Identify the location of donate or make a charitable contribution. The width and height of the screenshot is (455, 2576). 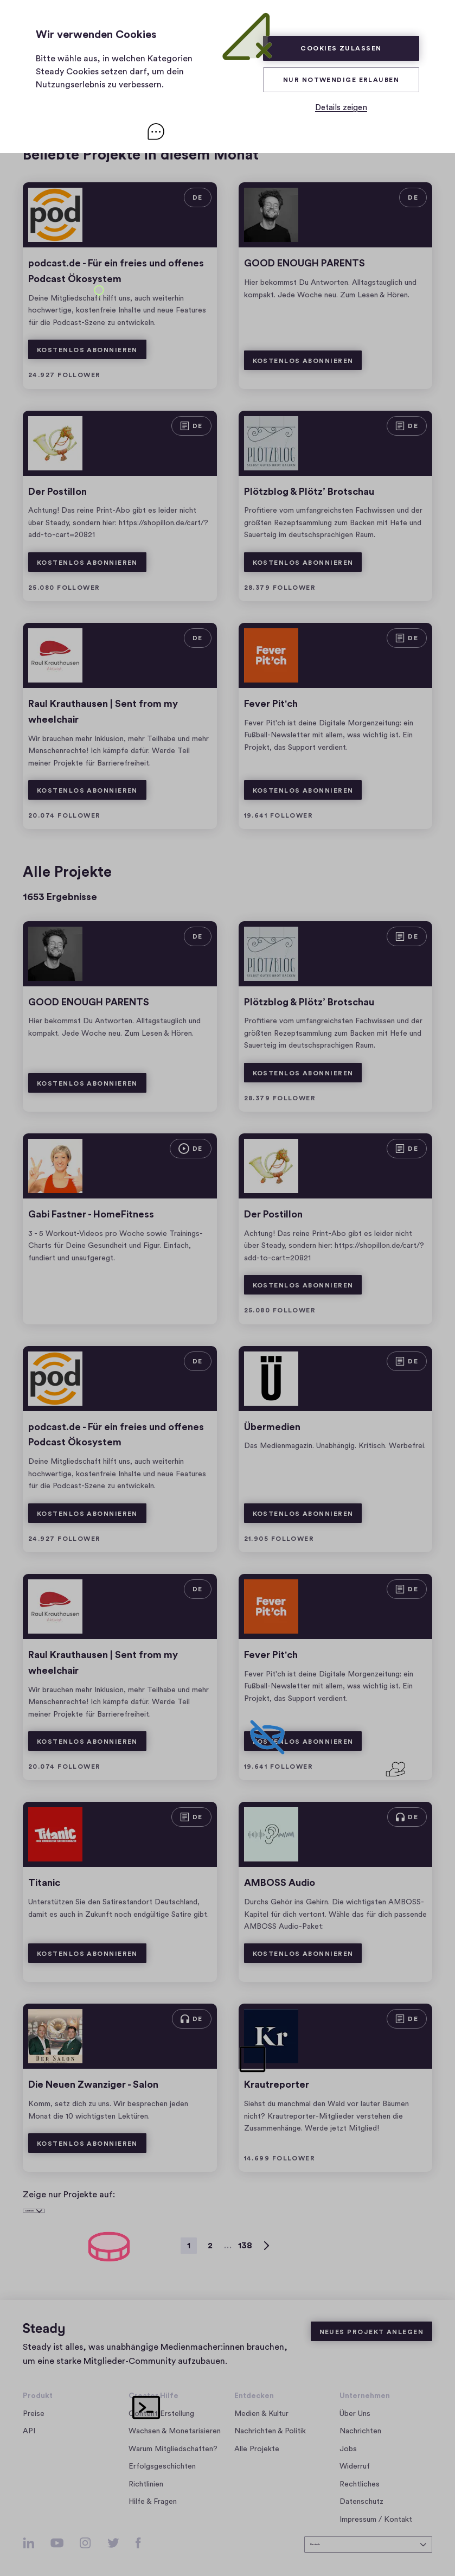
(396, 1769).